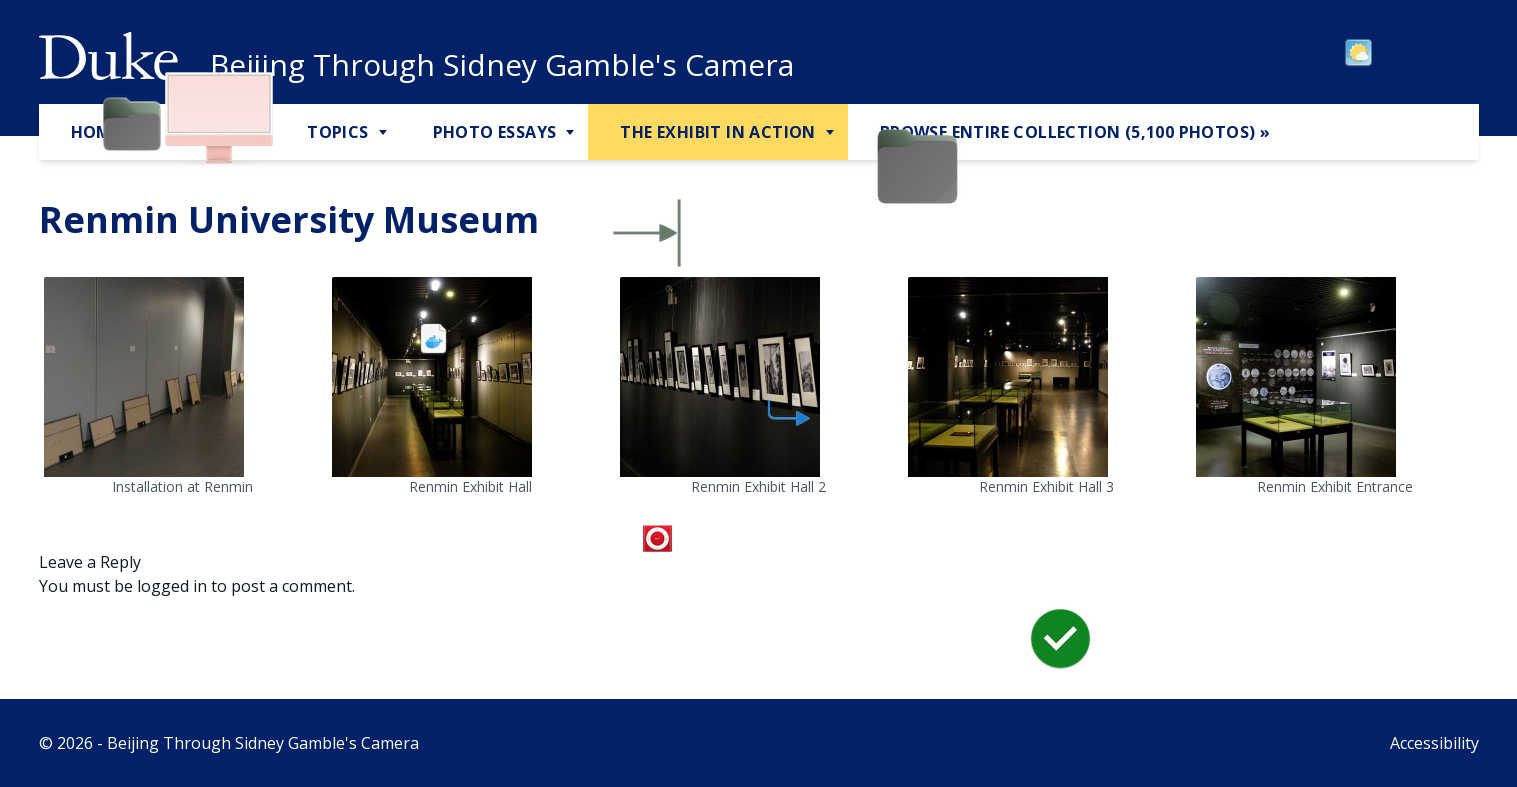  Describe the element at coordinates (132, 124) in the screenshot. I see `drop files here to add to folder` at that location.